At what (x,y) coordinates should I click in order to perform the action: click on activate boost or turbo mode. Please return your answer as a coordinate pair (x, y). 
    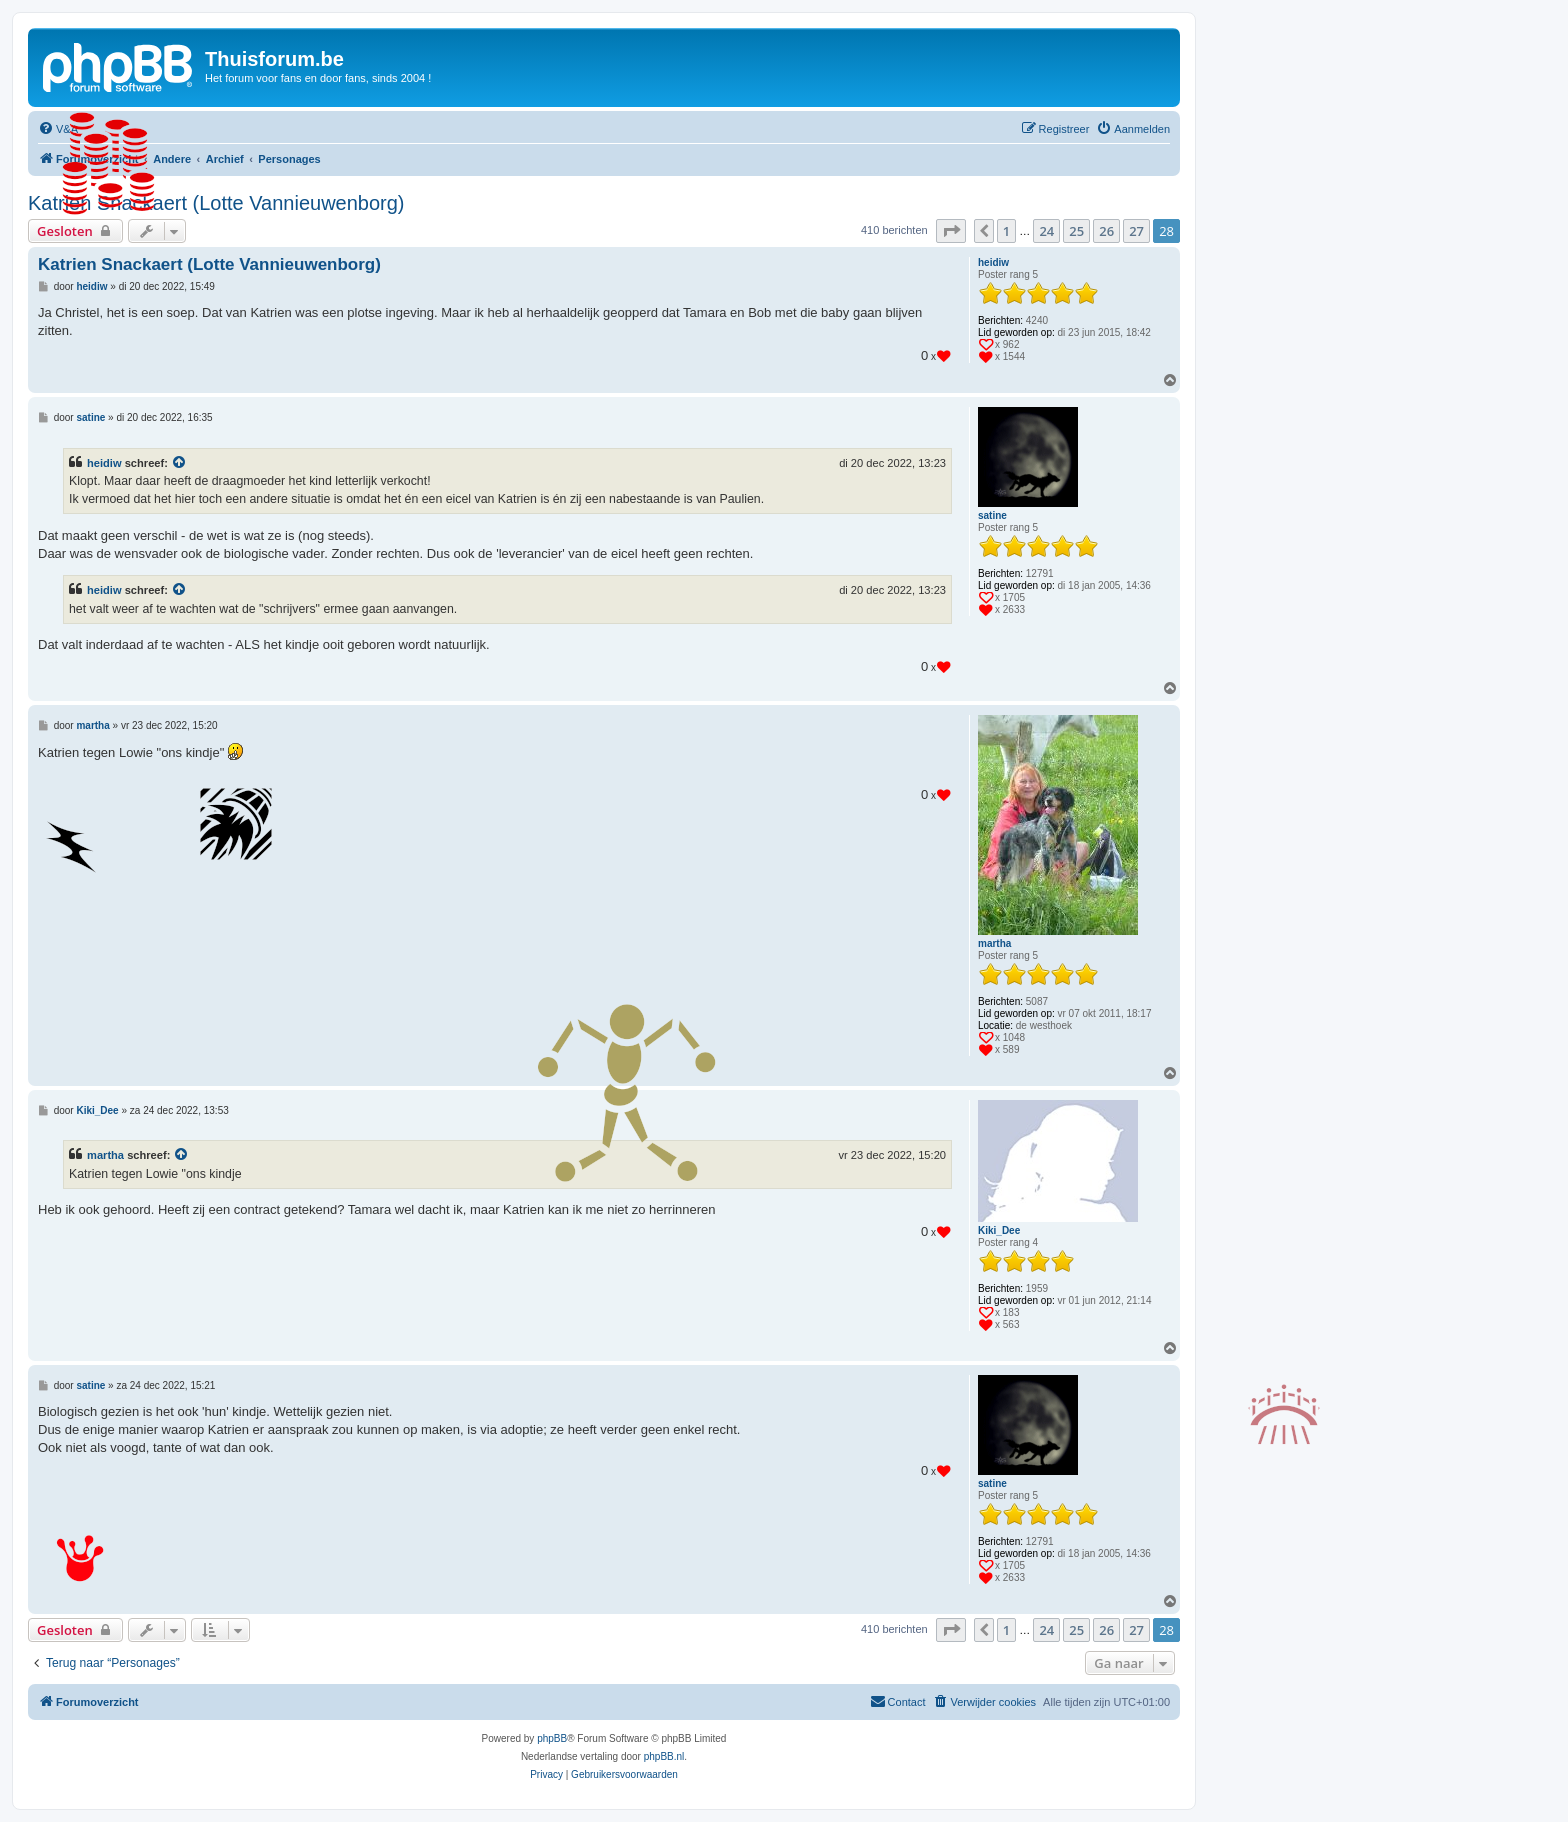
    Looking at the image, I should click on (236, 824).